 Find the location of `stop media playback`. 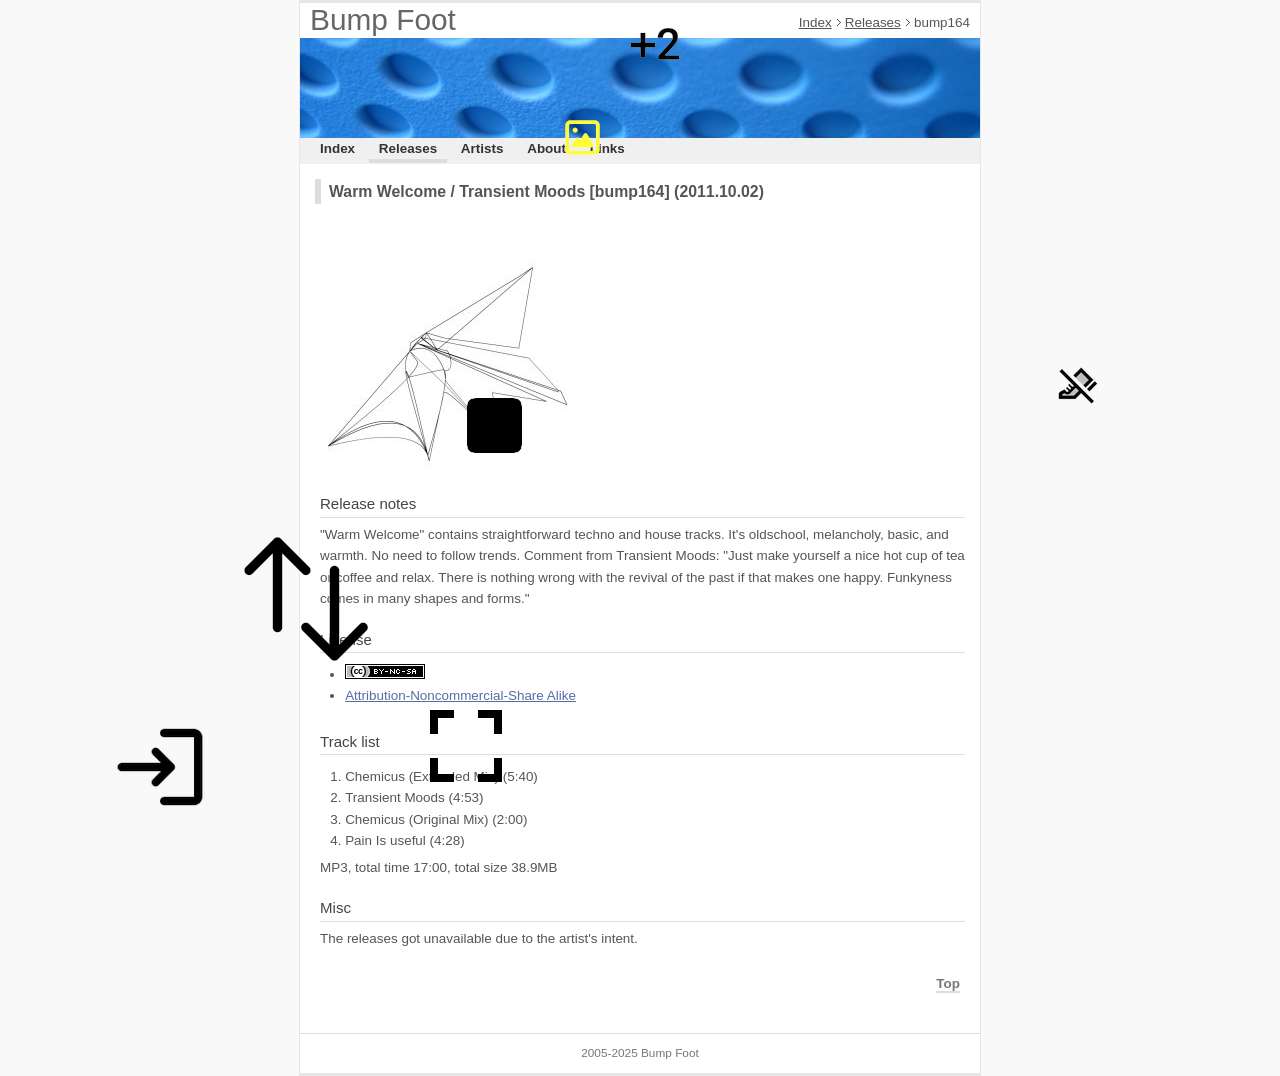

stop media playback is located at coordinates (494, 425).